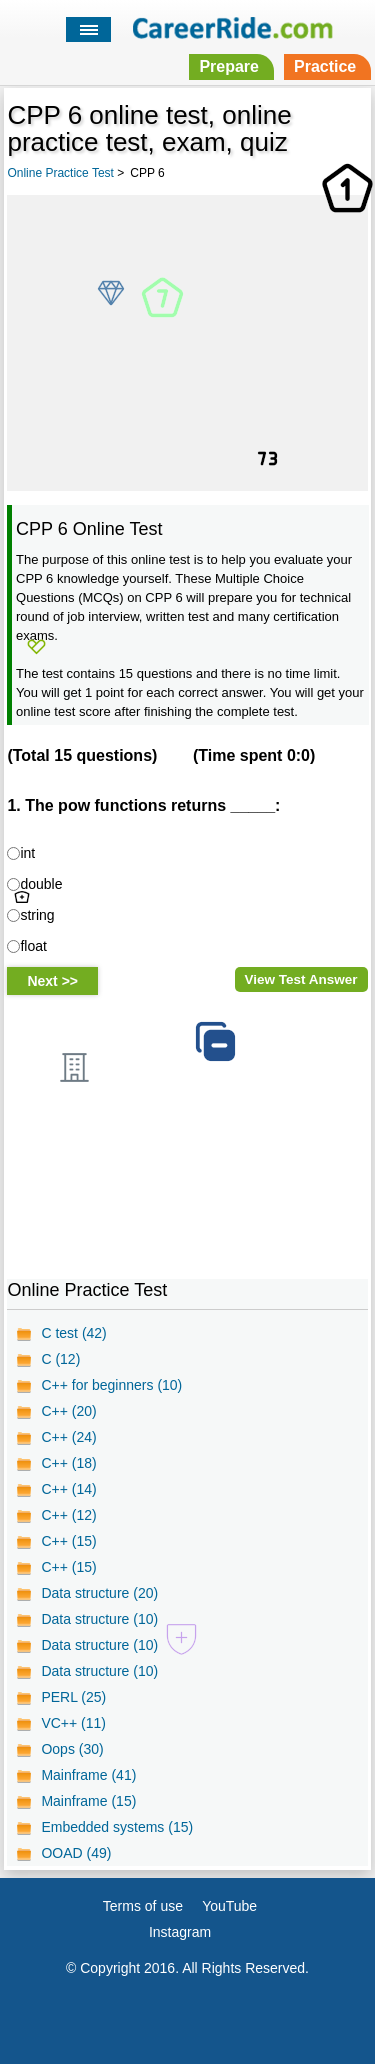 This screenshot has height=2064, width=375. Describe the element at coordinates (215, 1041) in the screenshot. I see `remove an item from clipboard` at that location.